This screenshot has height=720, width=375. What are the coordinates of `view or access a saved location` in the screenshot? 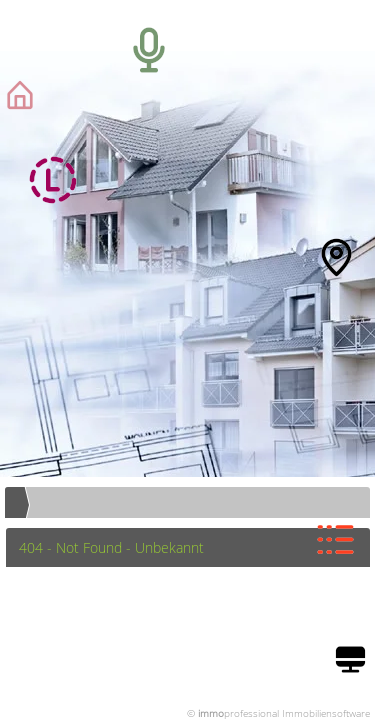 It's located at (336, 257).